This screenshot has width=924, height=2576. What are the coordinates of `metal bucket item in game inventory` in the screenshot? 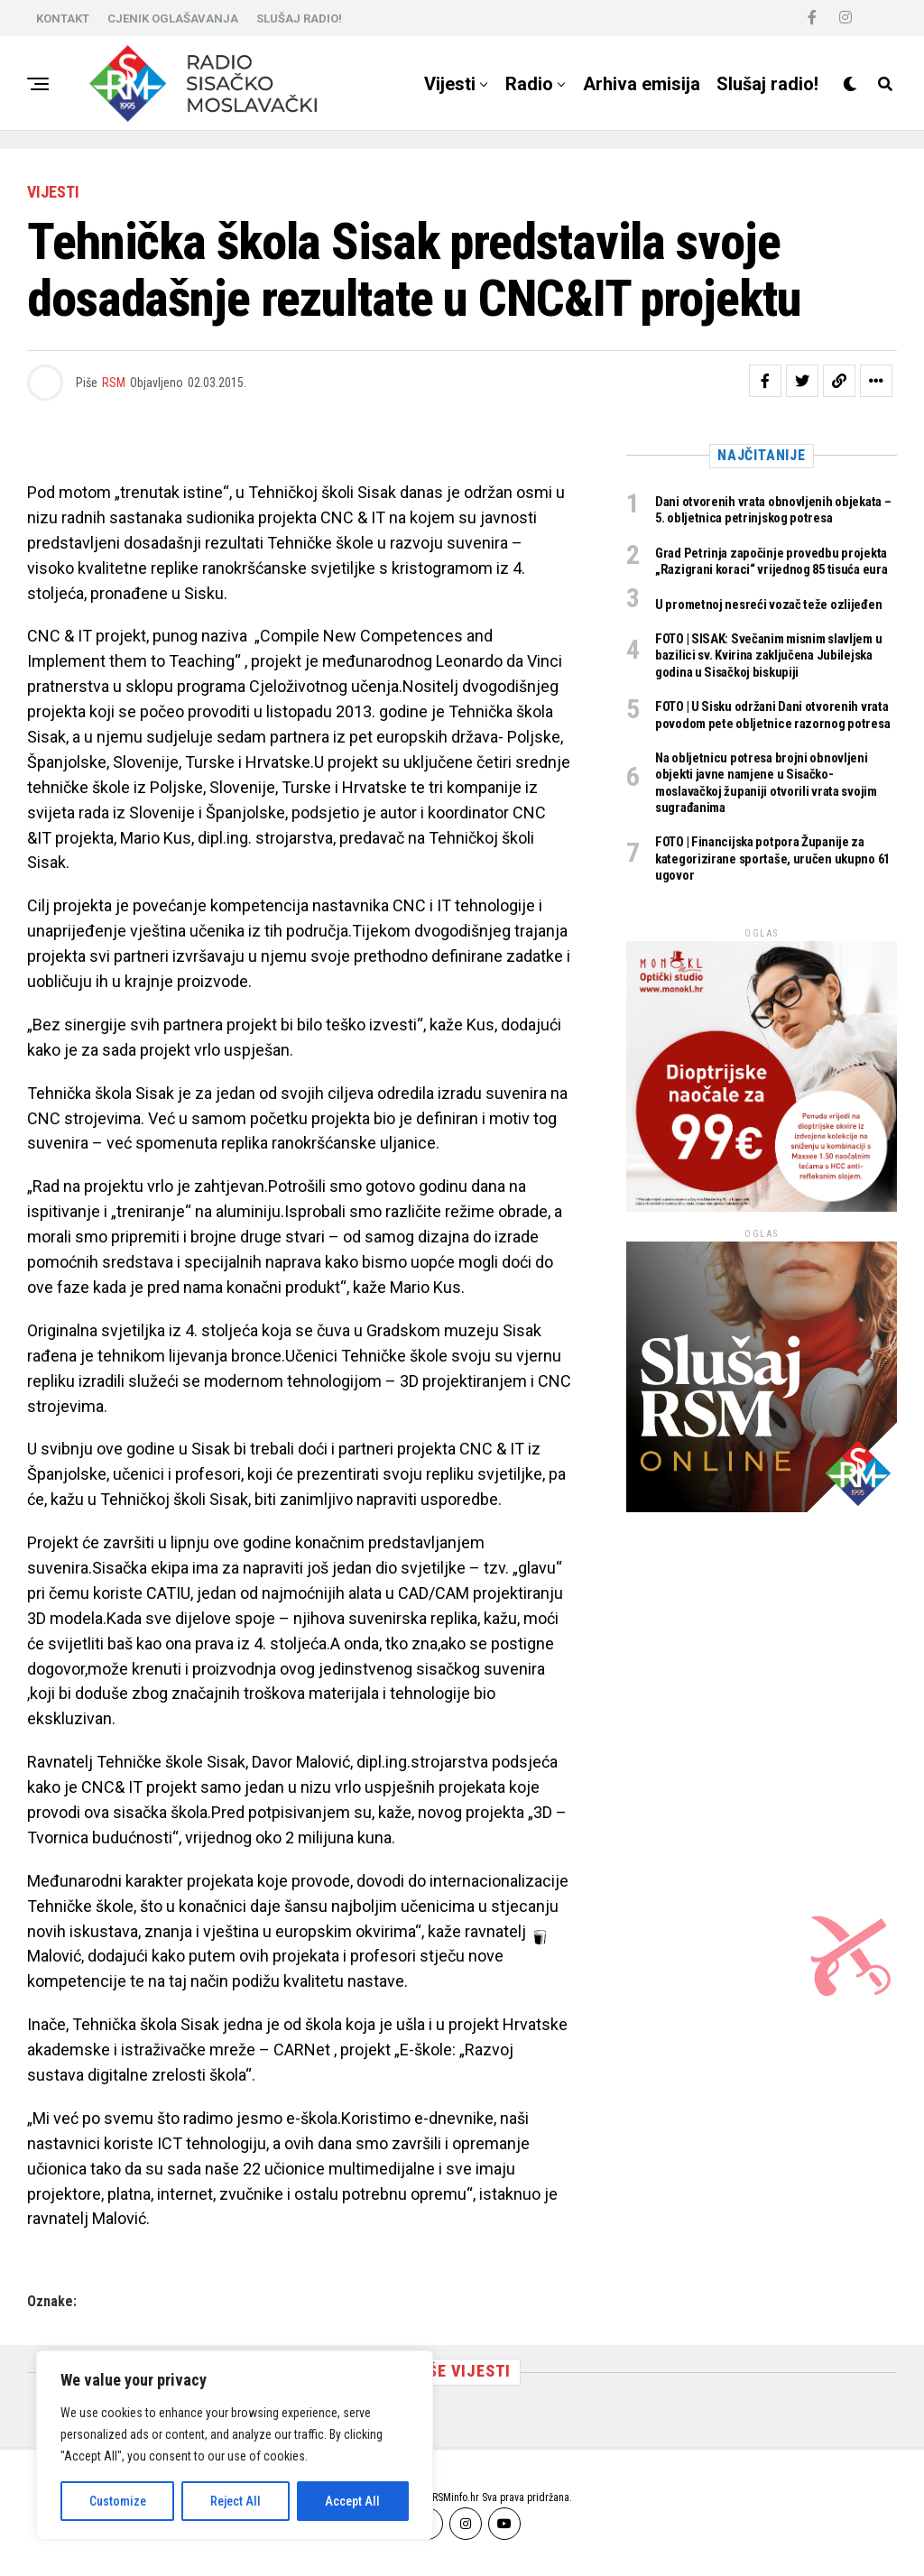 It's located at (540, 1934).